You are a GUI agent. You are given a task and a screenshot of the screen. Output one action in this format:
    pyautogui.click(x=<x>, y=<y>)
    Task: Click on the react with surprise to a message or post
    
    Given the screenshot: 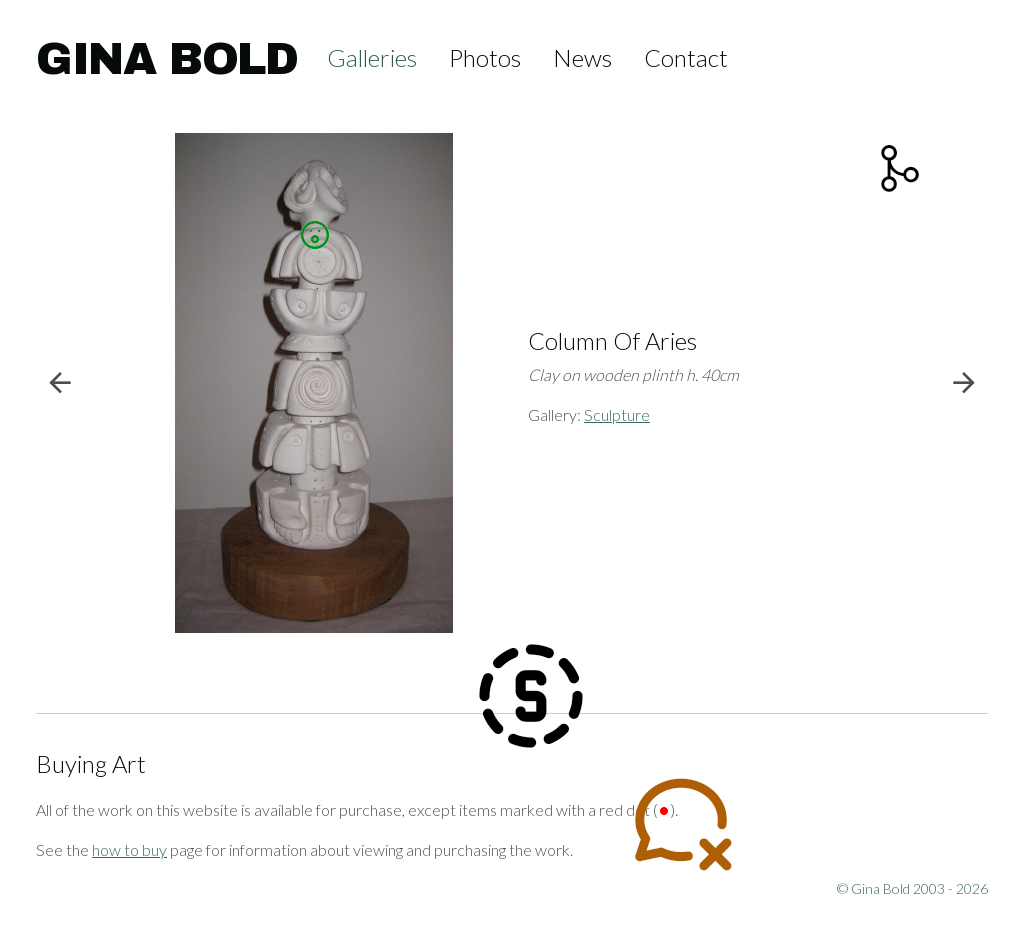 What is the action you would take?
    pyautogui.click(x=315, y=235)
    